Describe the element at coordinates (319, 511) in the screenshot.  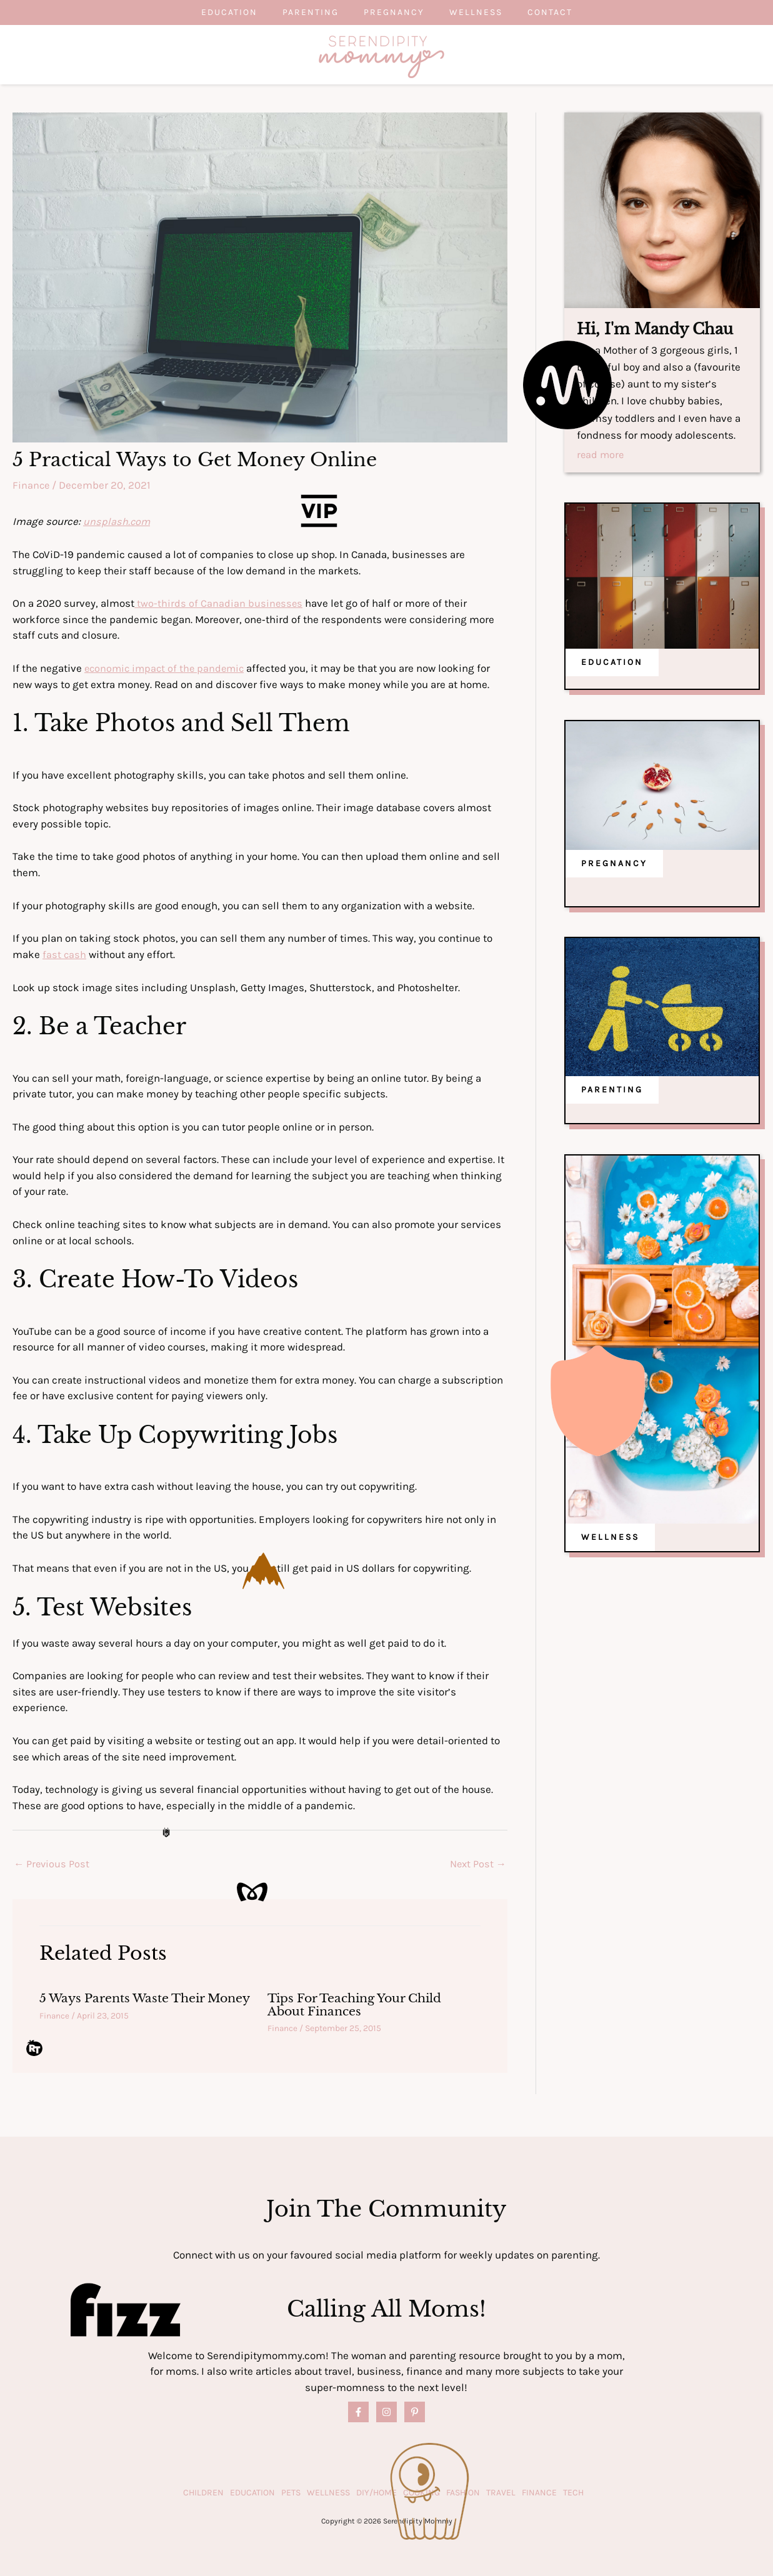
I see `indicates VIP or premium membership status` at that location.